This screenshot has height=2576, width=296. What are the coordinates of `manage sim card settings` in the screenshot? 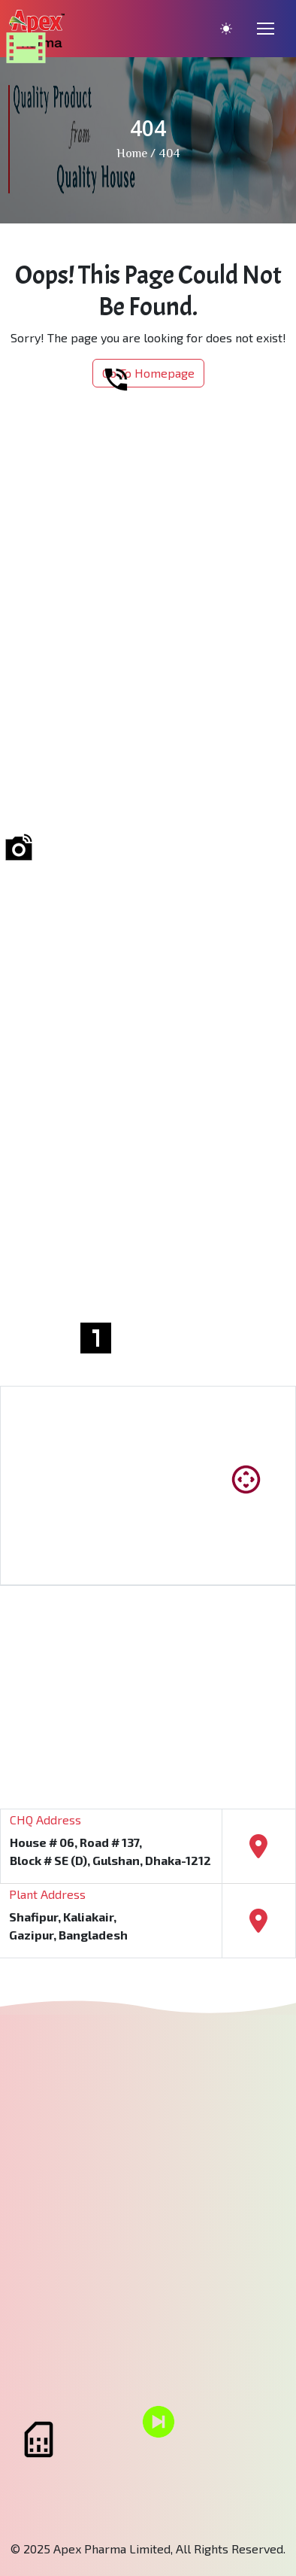 It's located at (38, 2439).